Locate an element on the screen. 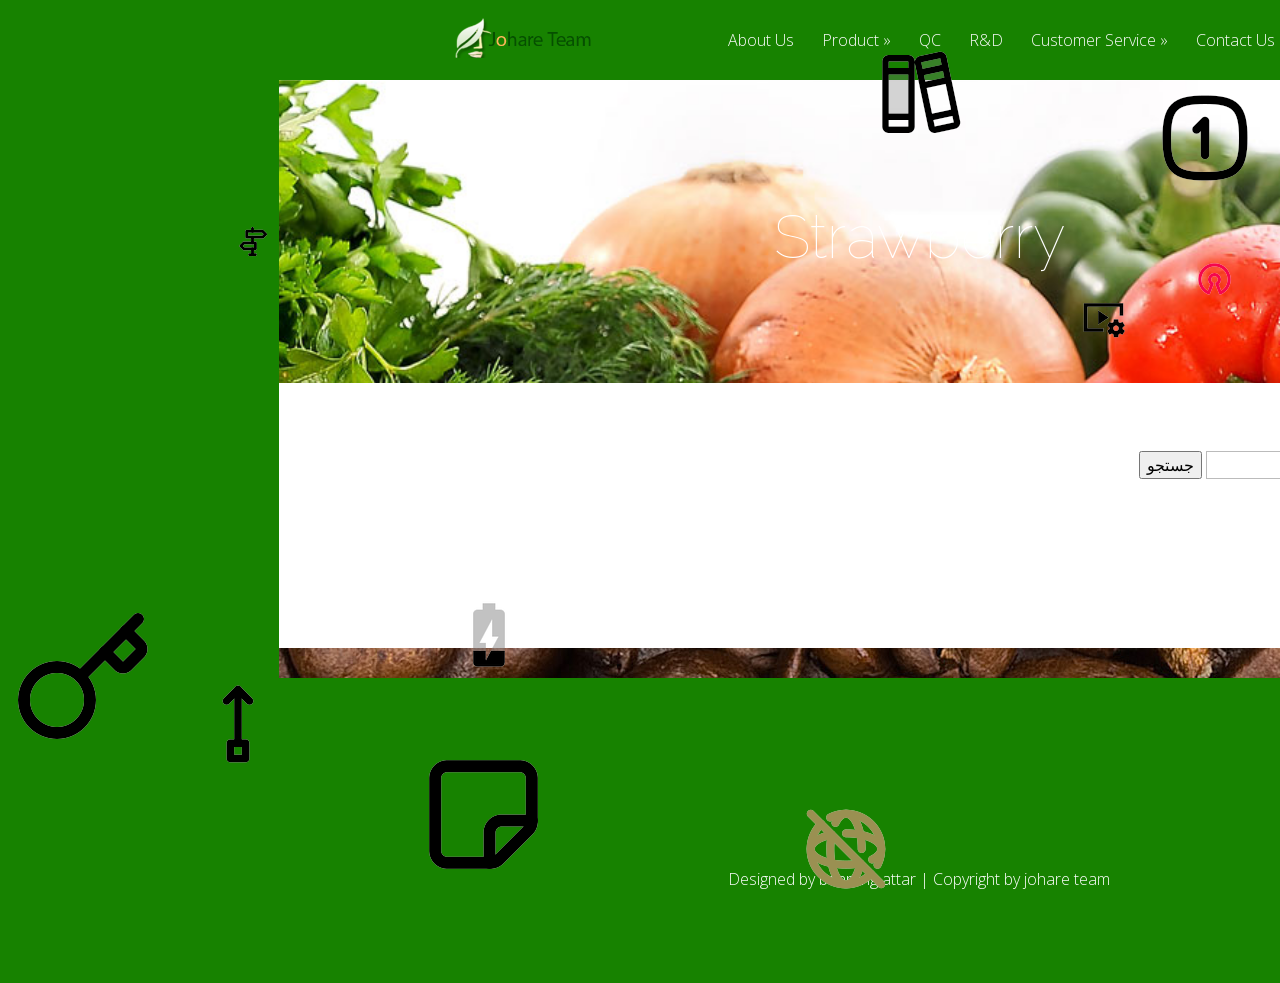 The height and width of the screenshot is (983, 1280). access security or password settings is located at coordinates (84, 679).